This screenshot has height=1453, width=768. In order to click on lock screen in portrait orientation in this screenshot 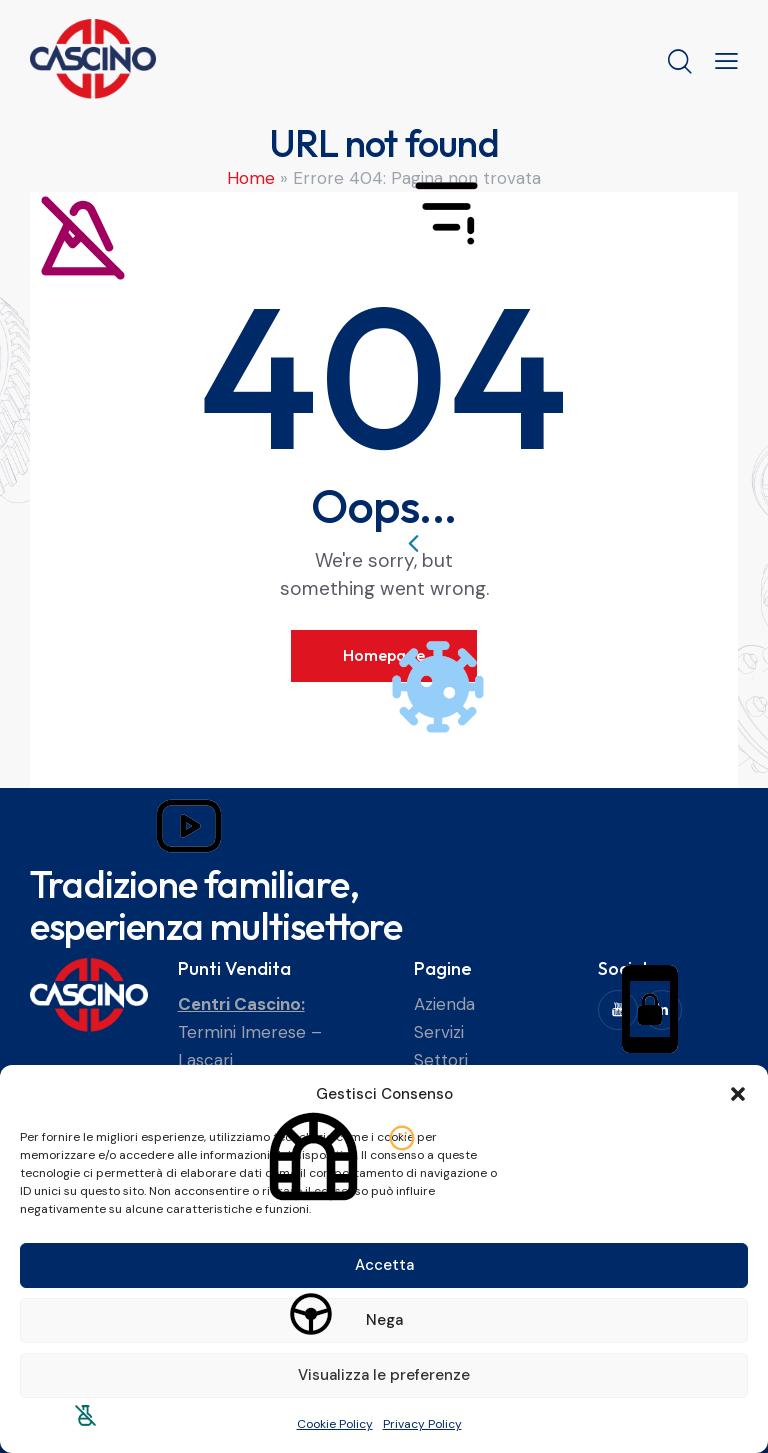, I will do `click(650, 1009)`.